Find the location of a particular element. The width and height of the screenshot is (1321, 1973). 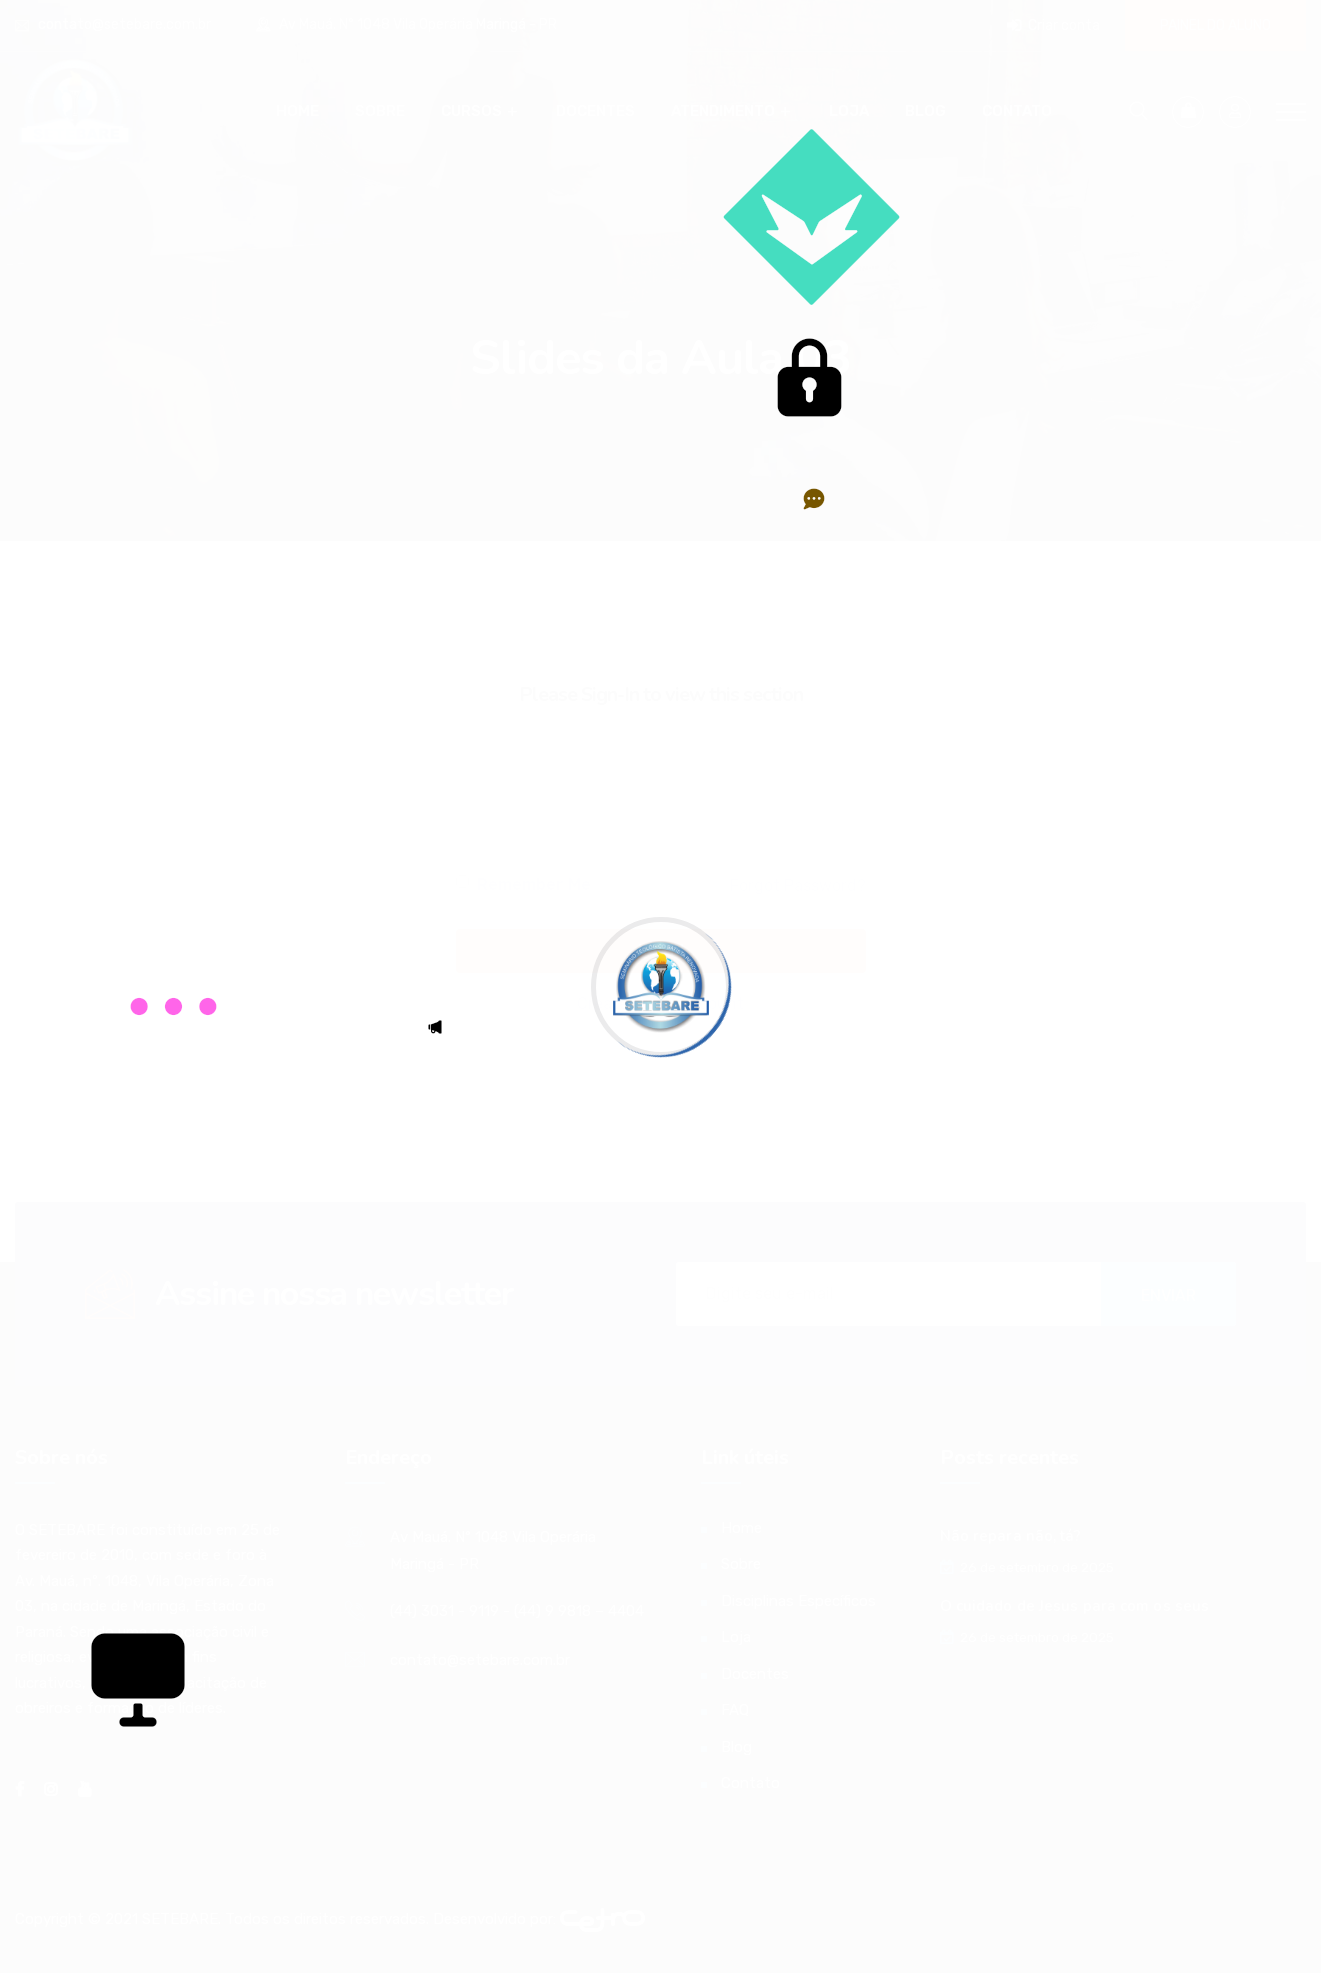

open more options menu is located at coordinates (173, 1006).